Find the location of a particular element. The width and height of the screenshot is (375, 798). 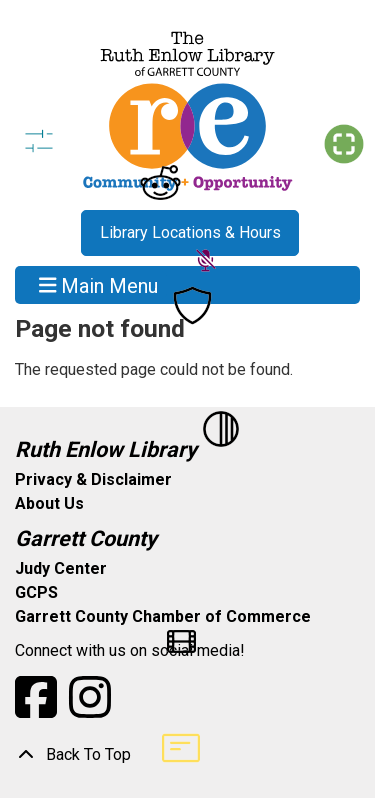

access security settings is located at coordinates (192, 305).